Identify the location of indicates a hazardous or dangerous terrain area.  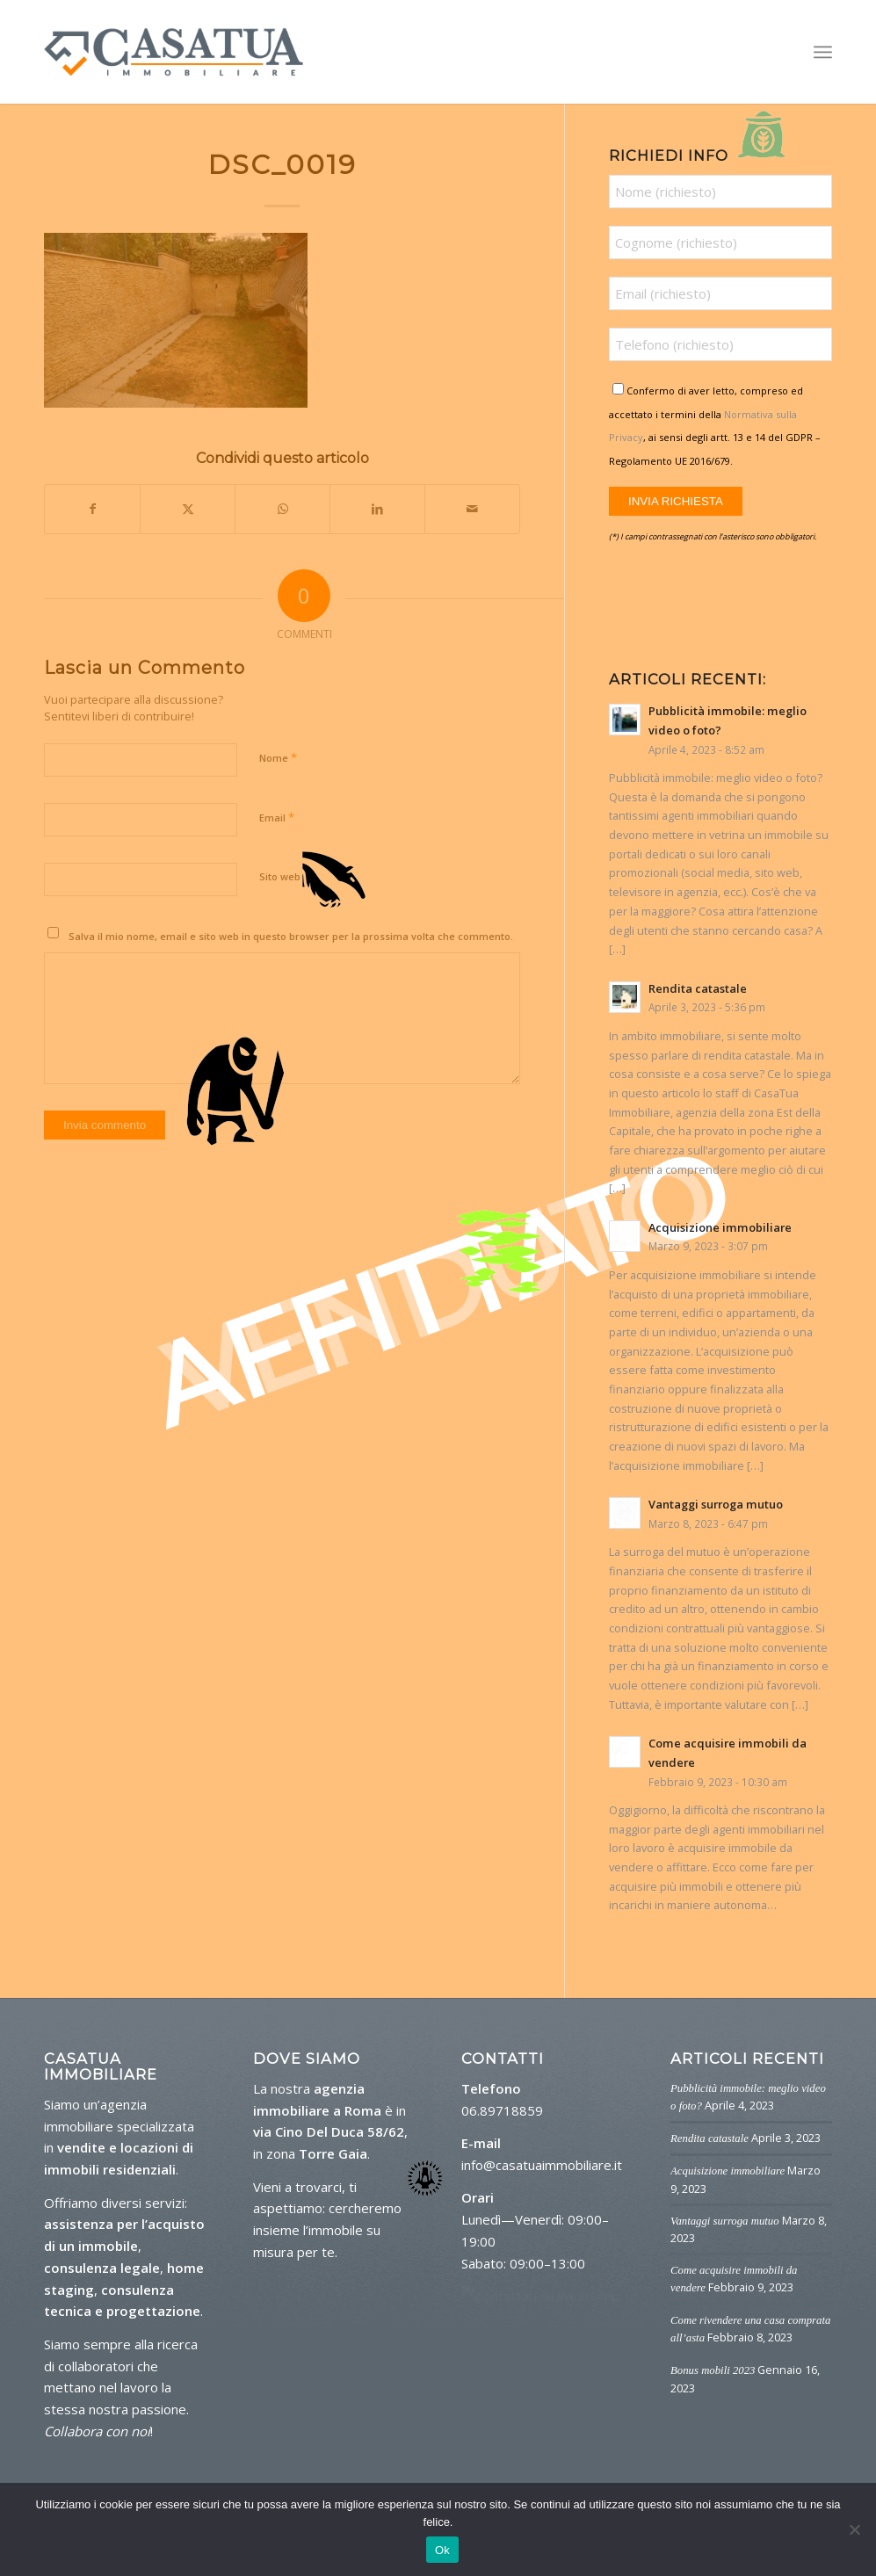
(424, 2178).